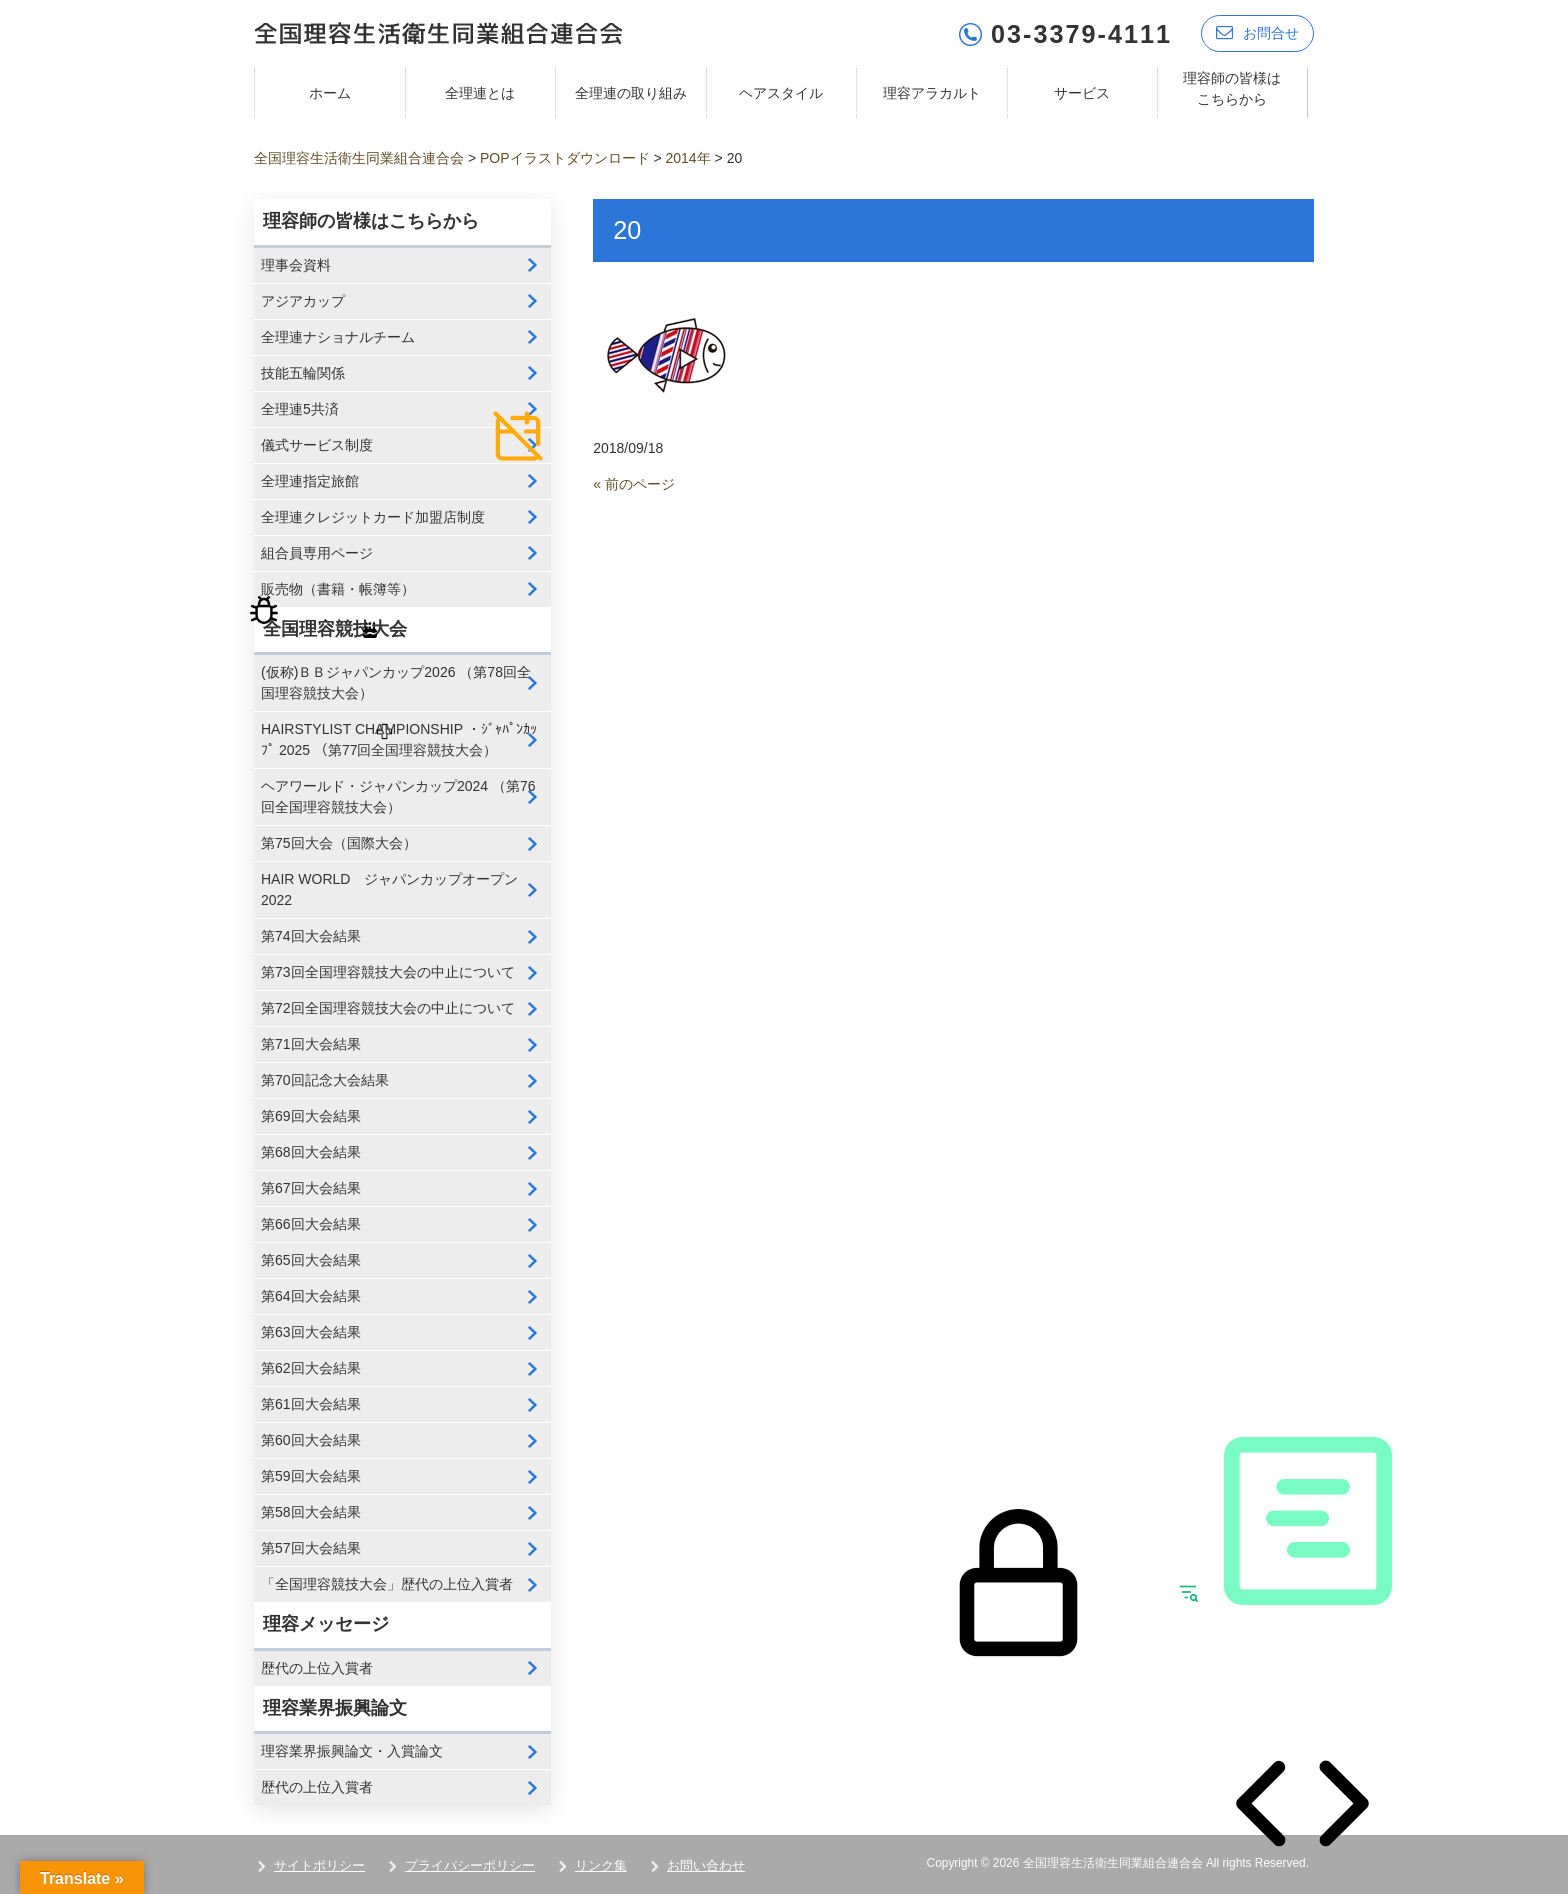 This screenshot has width=1568, height=1894. Describe the element at coordinates (1308, 1521) in the screenshot. I see `view project roadmap` at that location.